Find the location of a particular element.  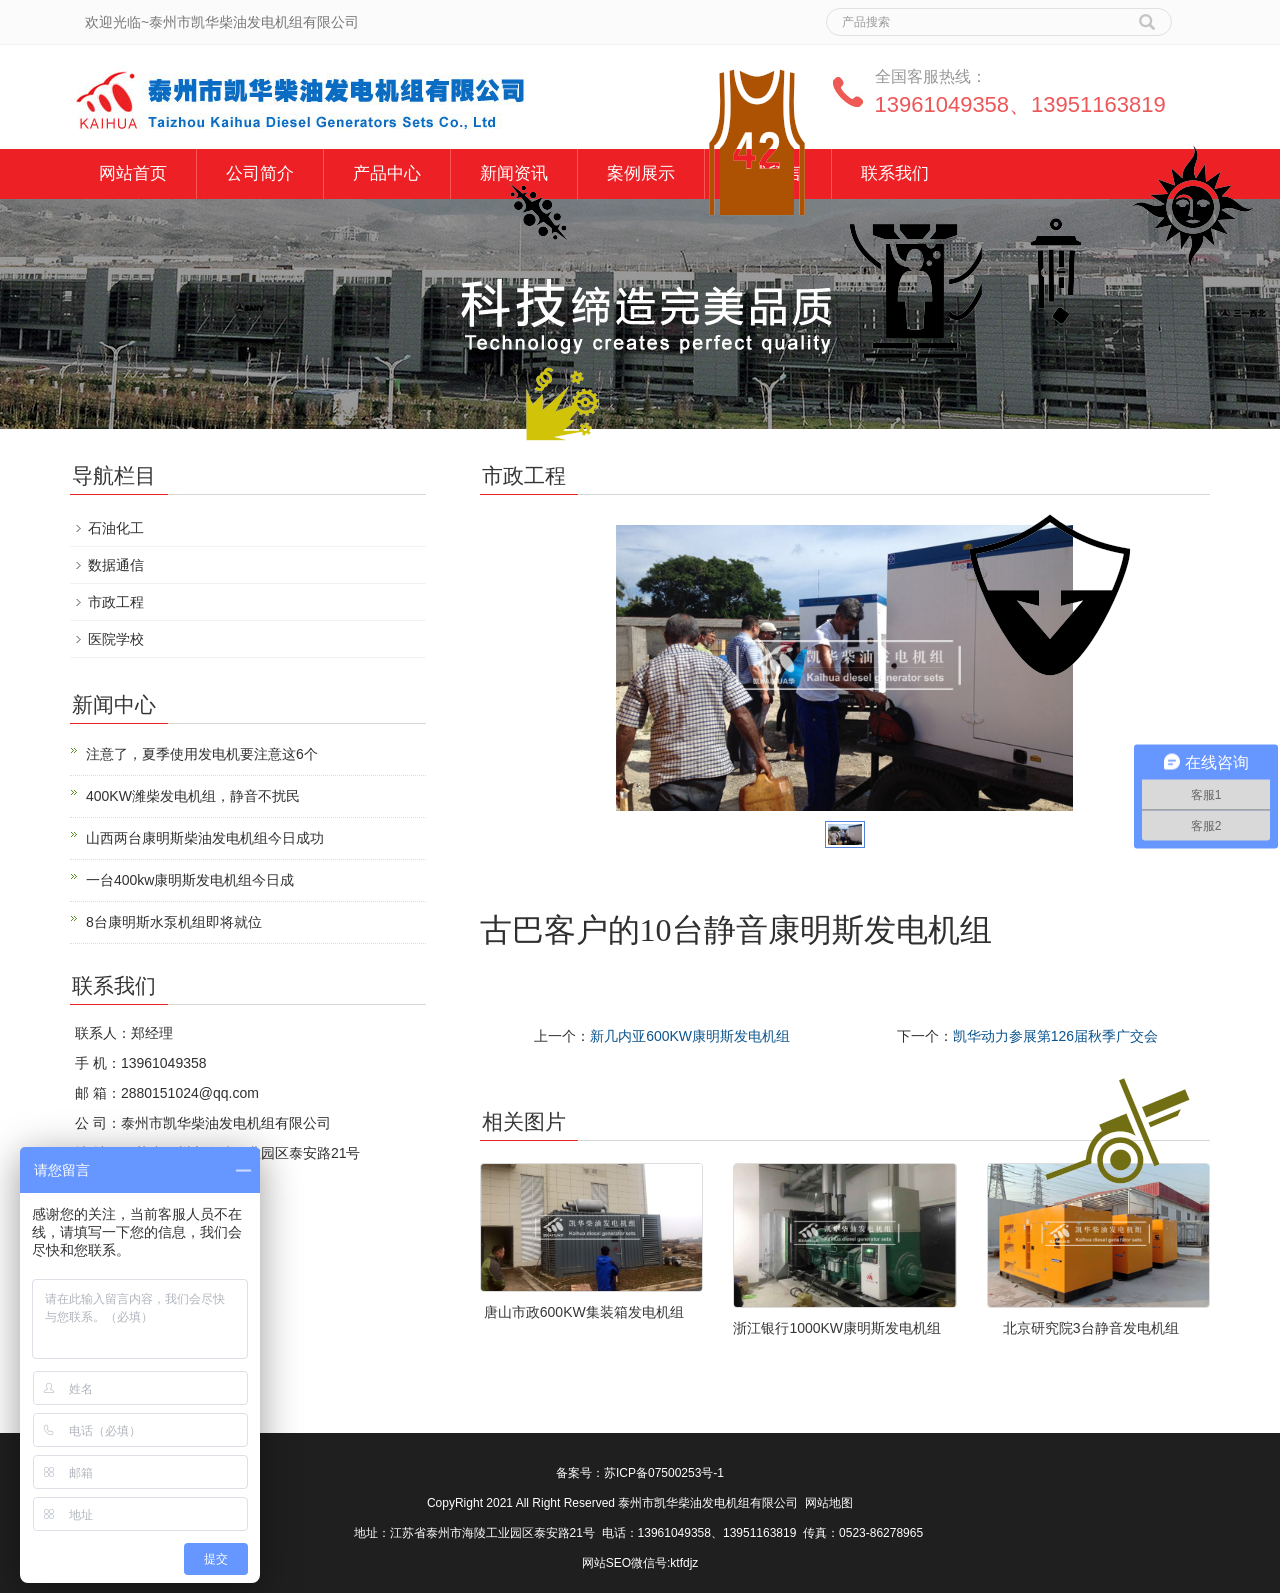

artillery unit or weapon in a strategy game is located at coordinates (1120, 1110).